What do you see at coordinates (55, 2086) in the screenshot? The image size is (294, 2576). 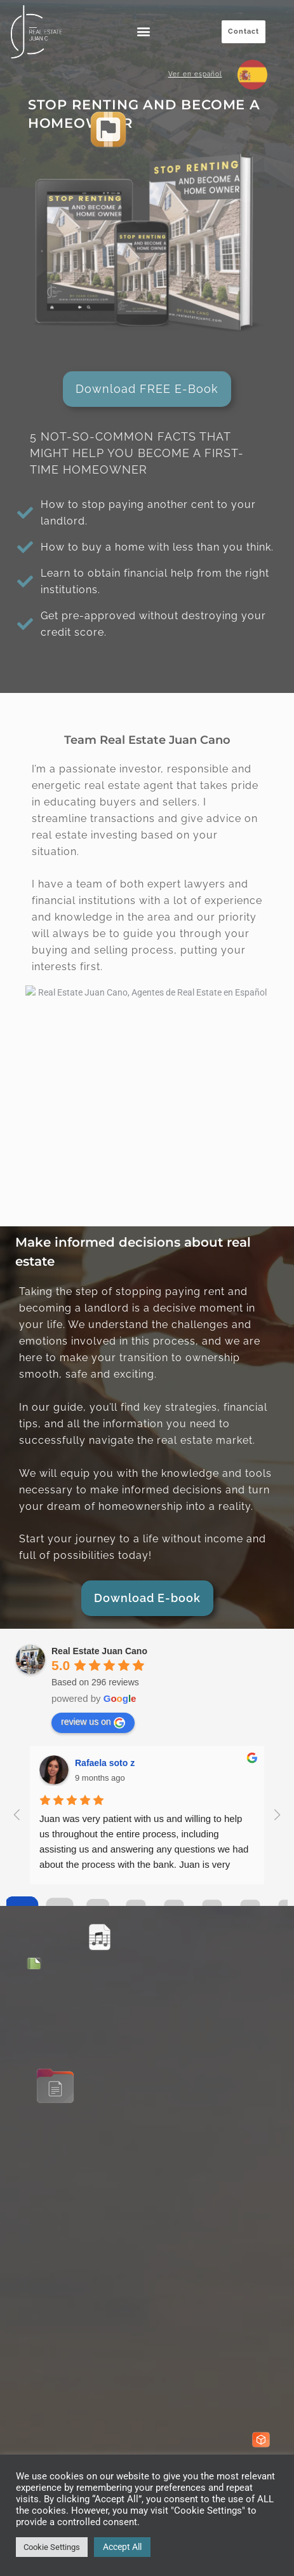 I see `open your documents folder` at bounding box center [55, 2086].